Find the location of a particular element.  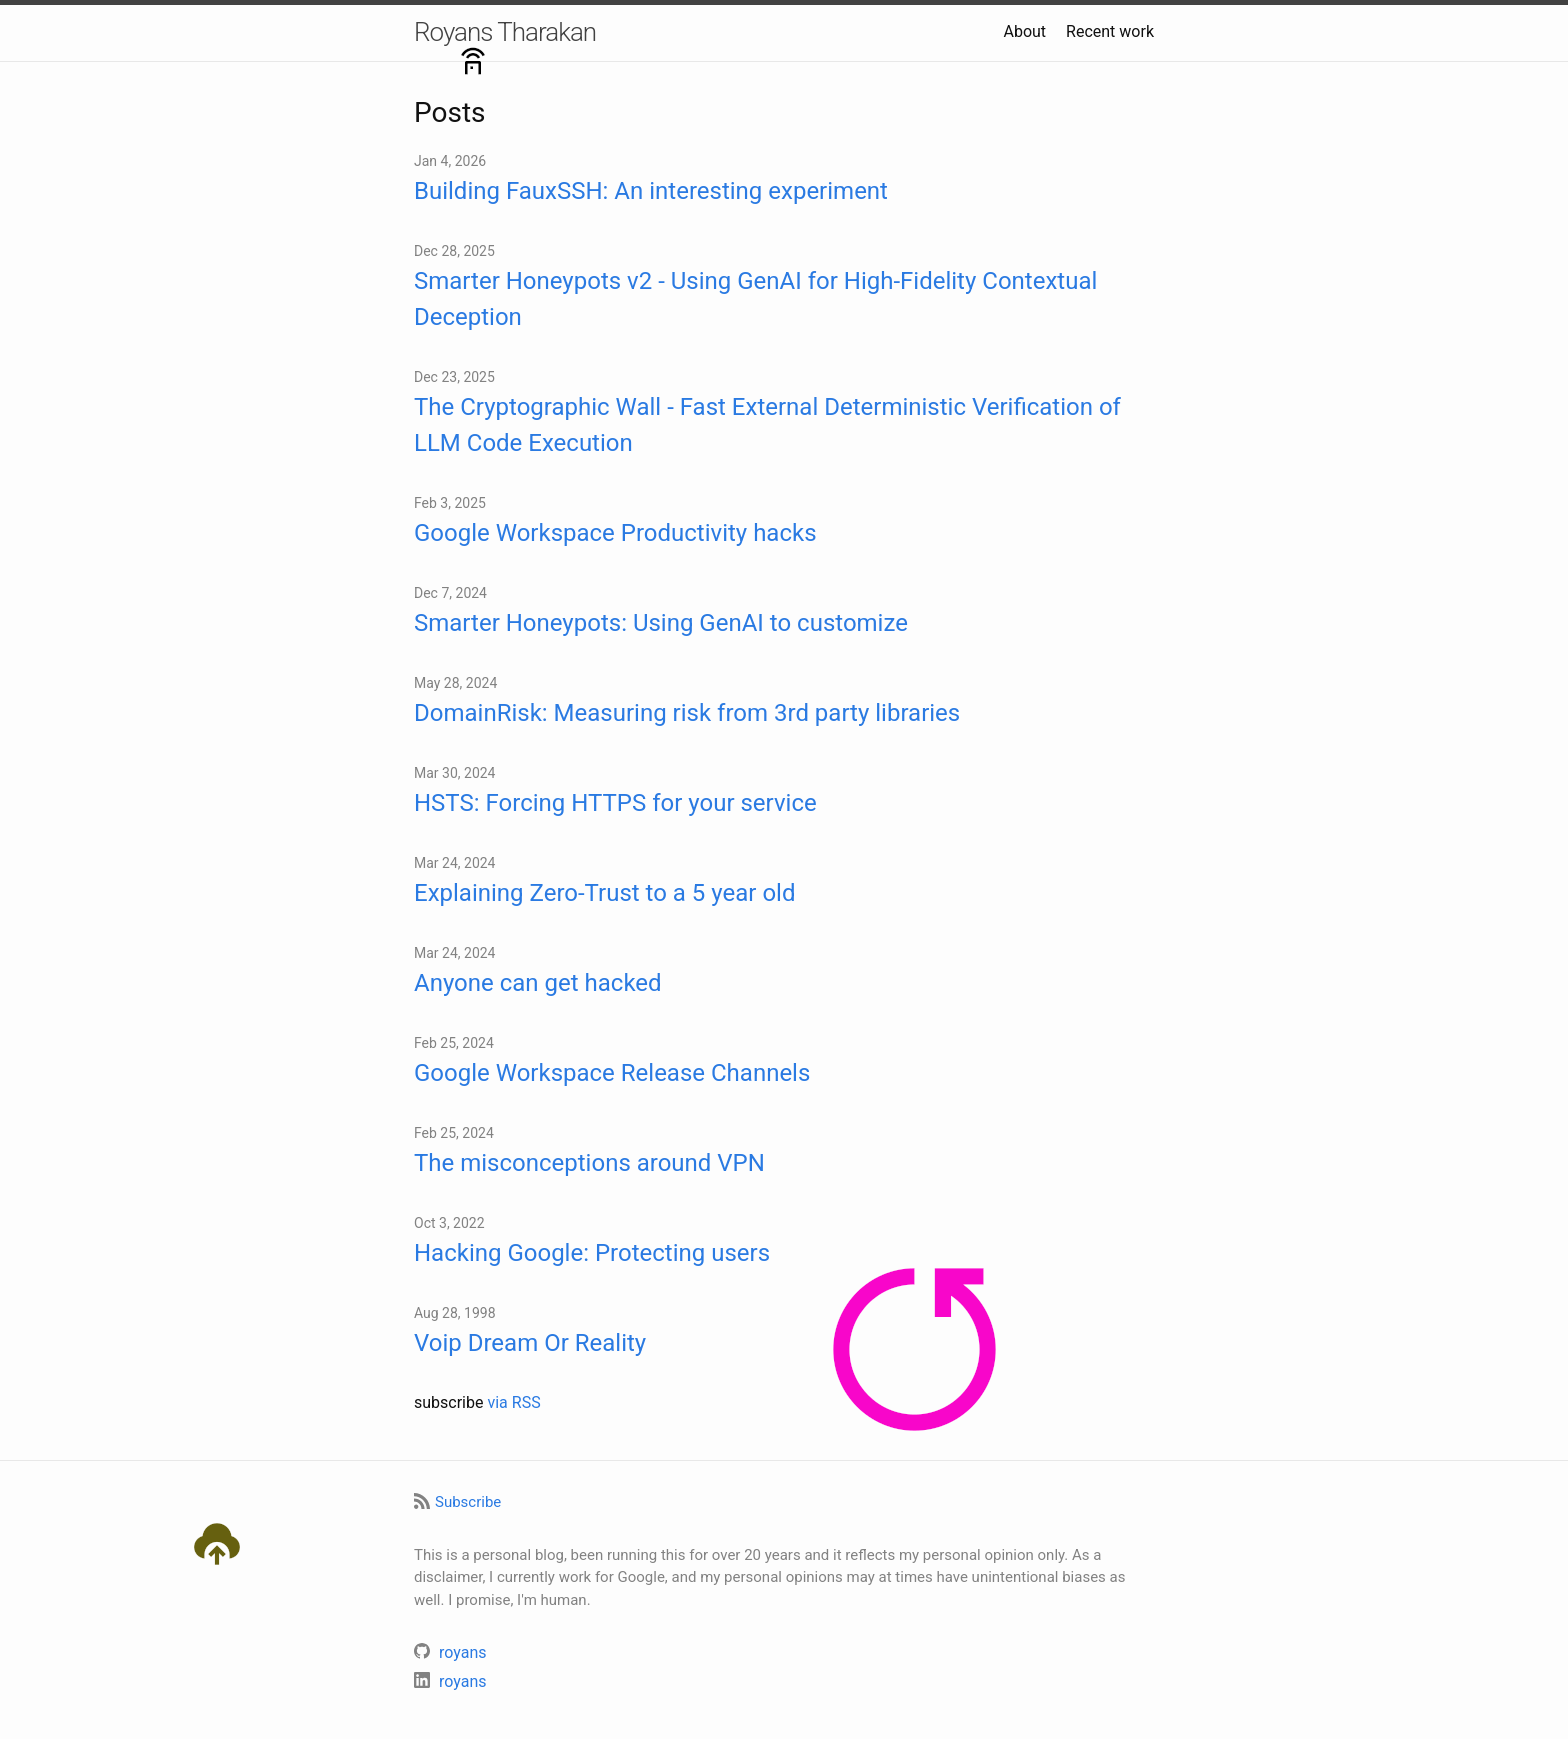

reset to previous state is located at coordinates (914, 1349).